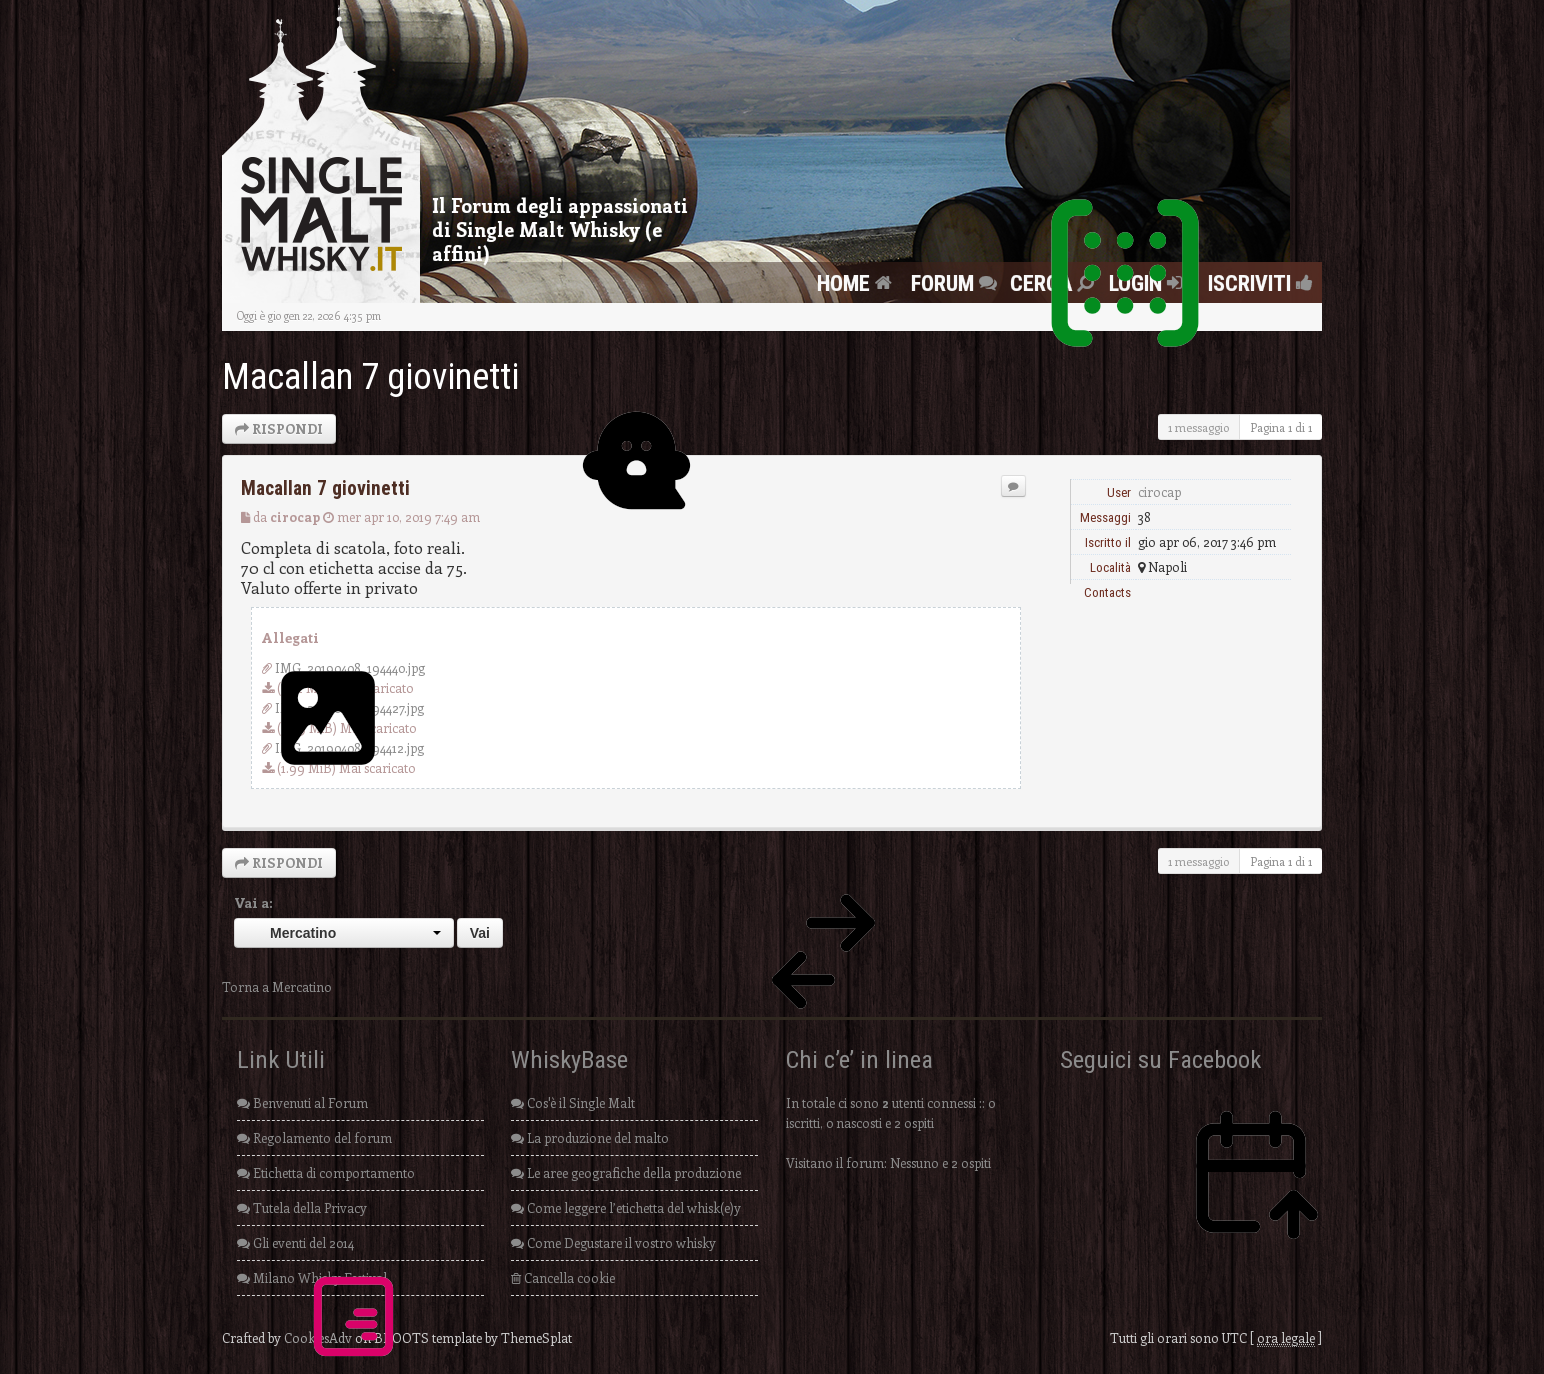 Image resolution: width=1544 pixels, height=1374 pixels. Describe the element at coordinates (353, 1316) in the screenshot. I see `align content to bottom-right of container` at that location.